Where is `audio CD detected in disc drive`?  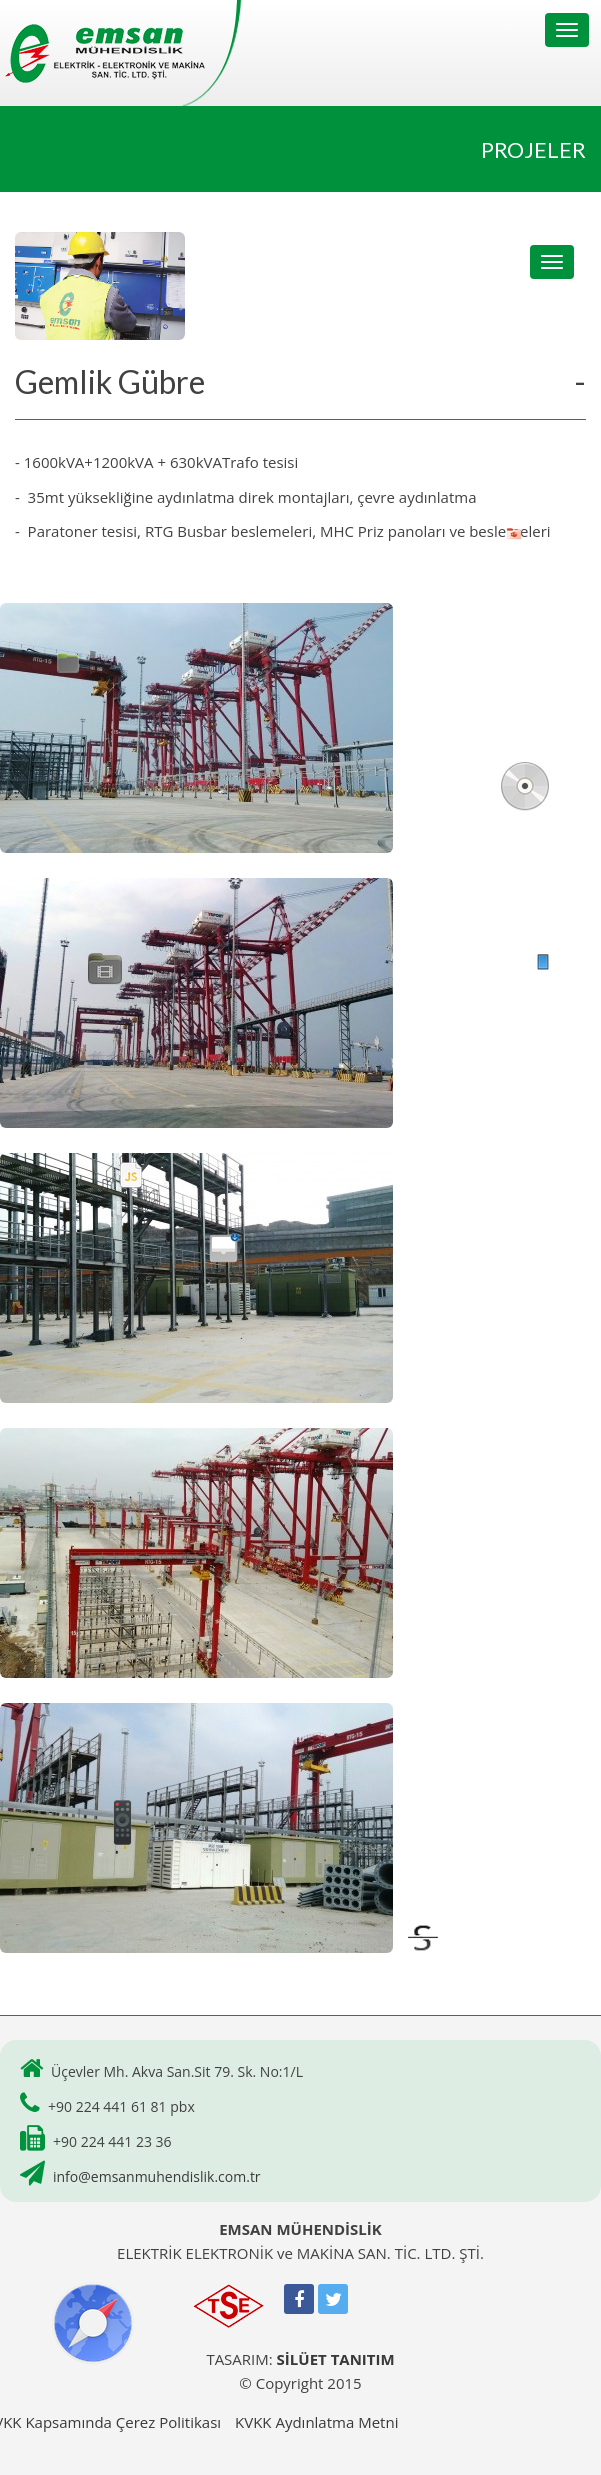
audio CD detected in disc drive is located at coordinates (525, 786).